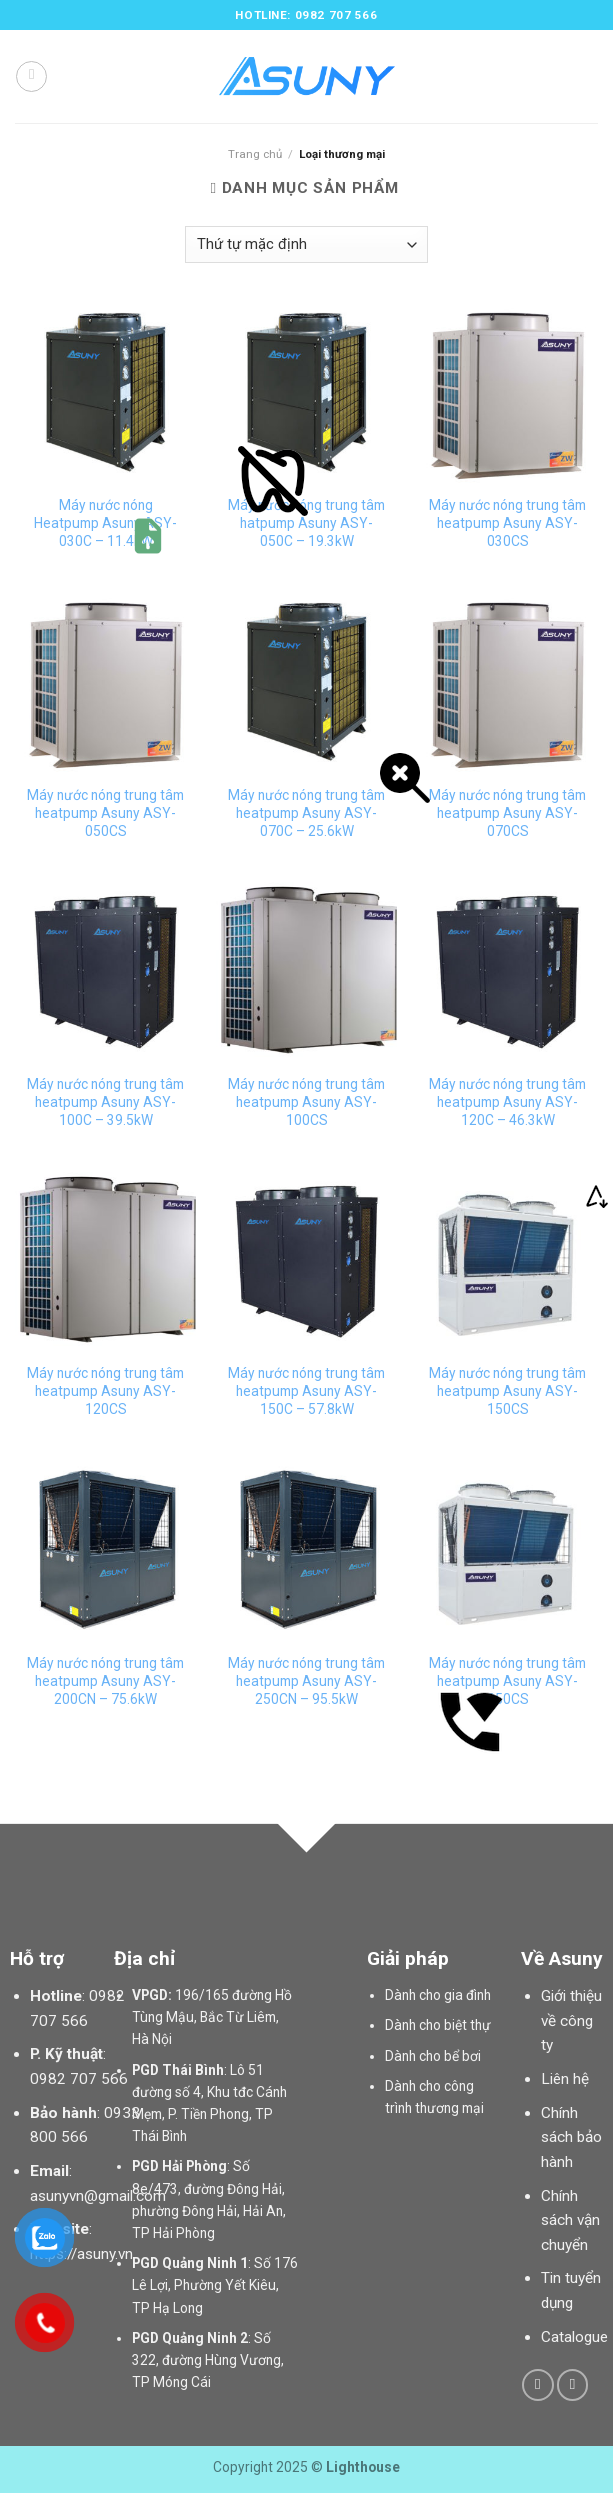  I want to click on navigate downward or scroll down, so click(596, 1196).